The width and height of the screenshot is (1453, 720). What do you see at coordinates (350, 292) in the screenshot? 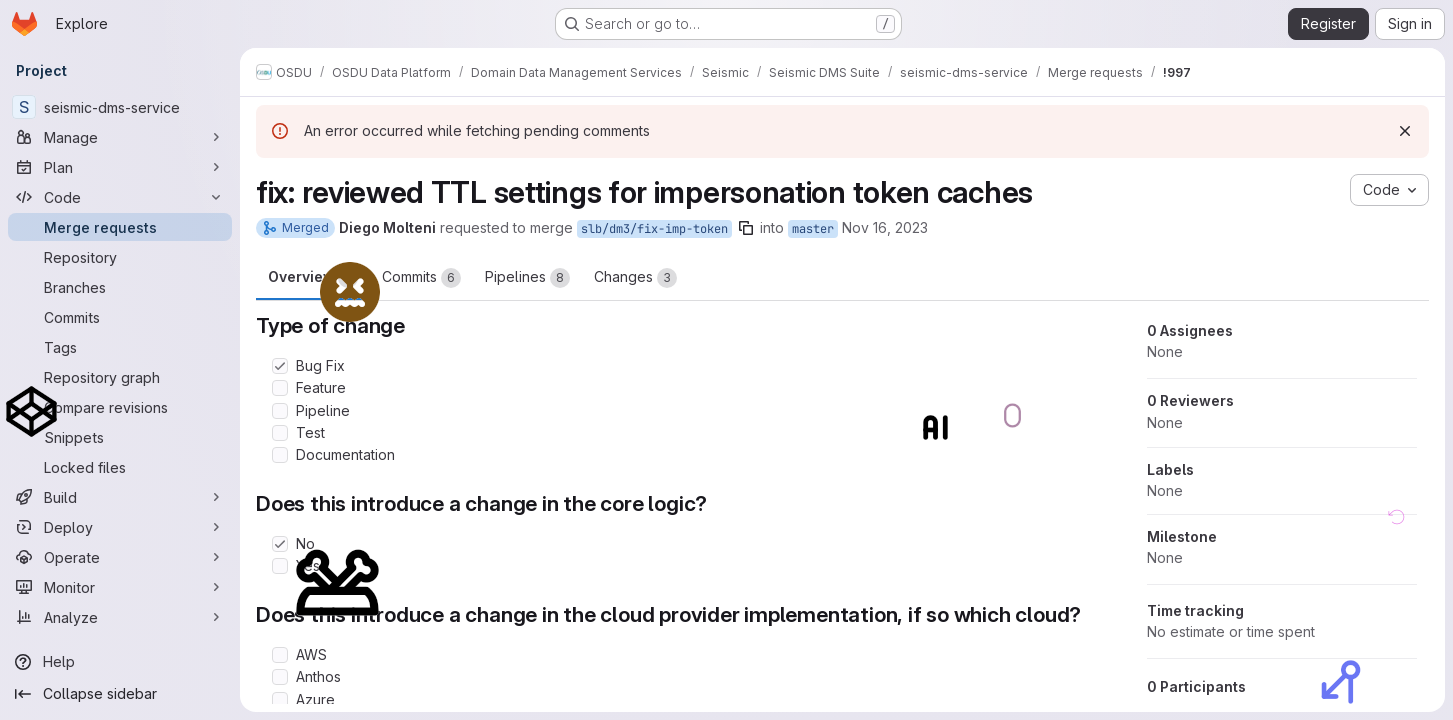
I see `express frustration or anger reaction` at bounding box center [350, 292].